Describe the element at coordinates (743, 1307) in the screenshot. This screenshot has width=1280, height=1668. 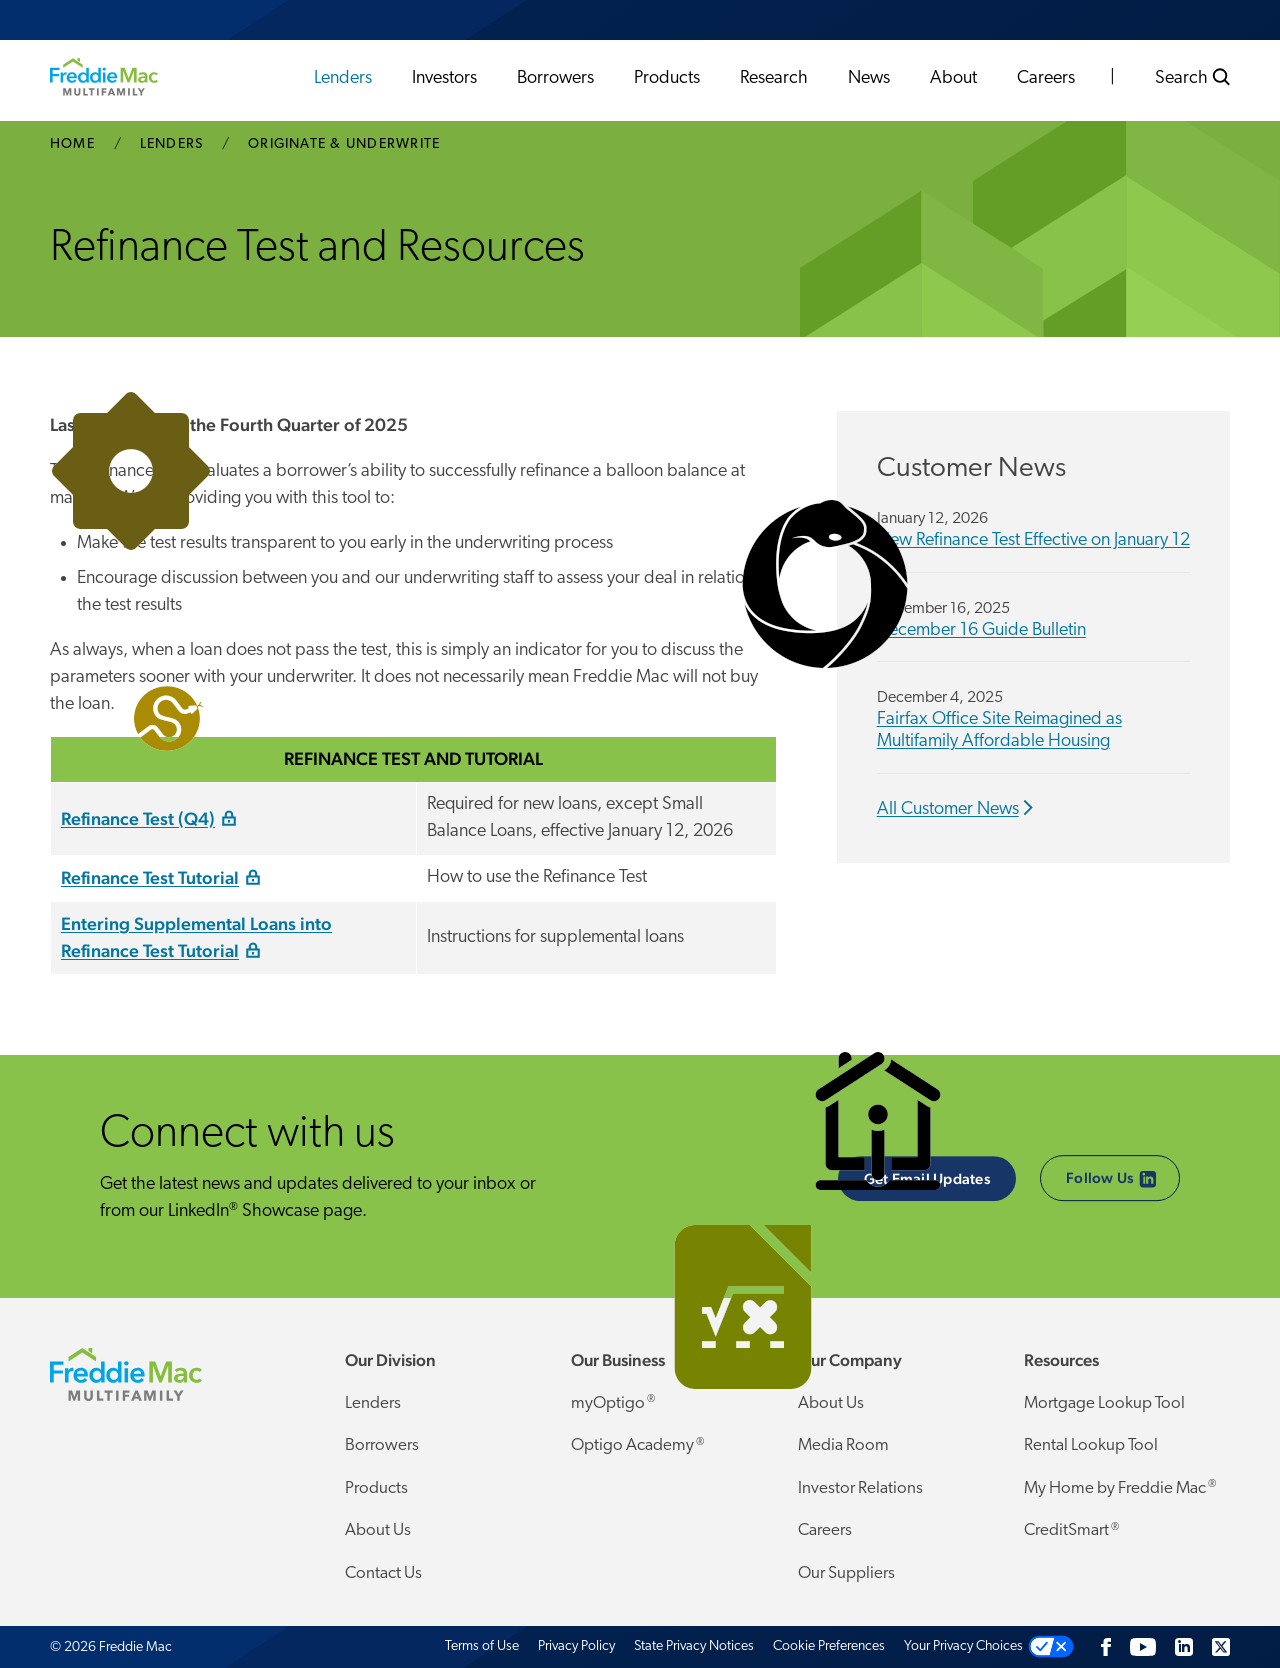
I see `open LibreOffice Math application` at that location.